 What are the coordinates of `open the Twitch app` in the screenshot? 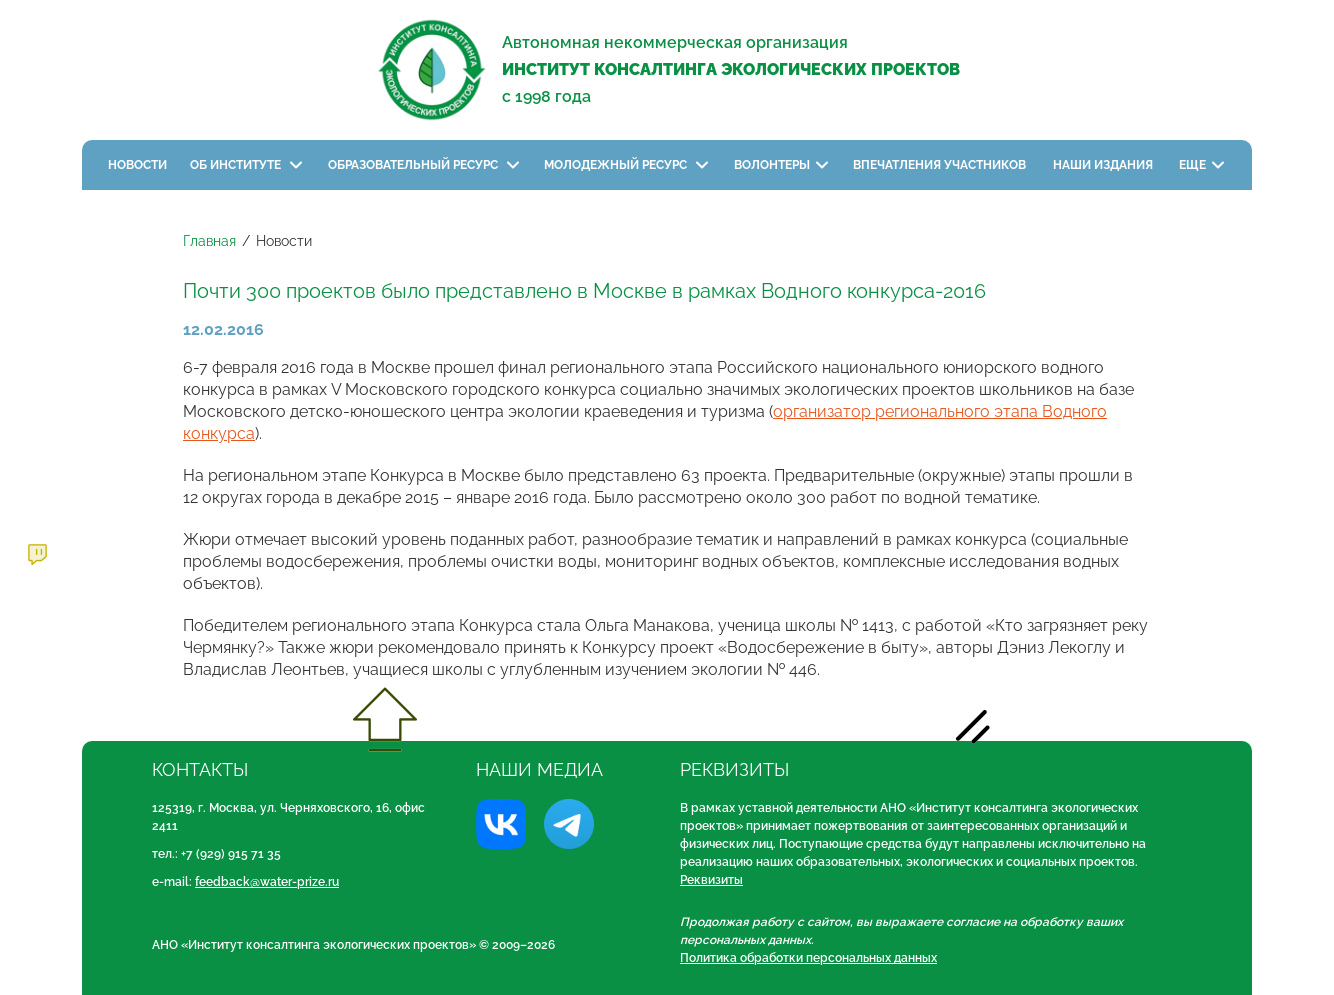 It's located at (37, 553).